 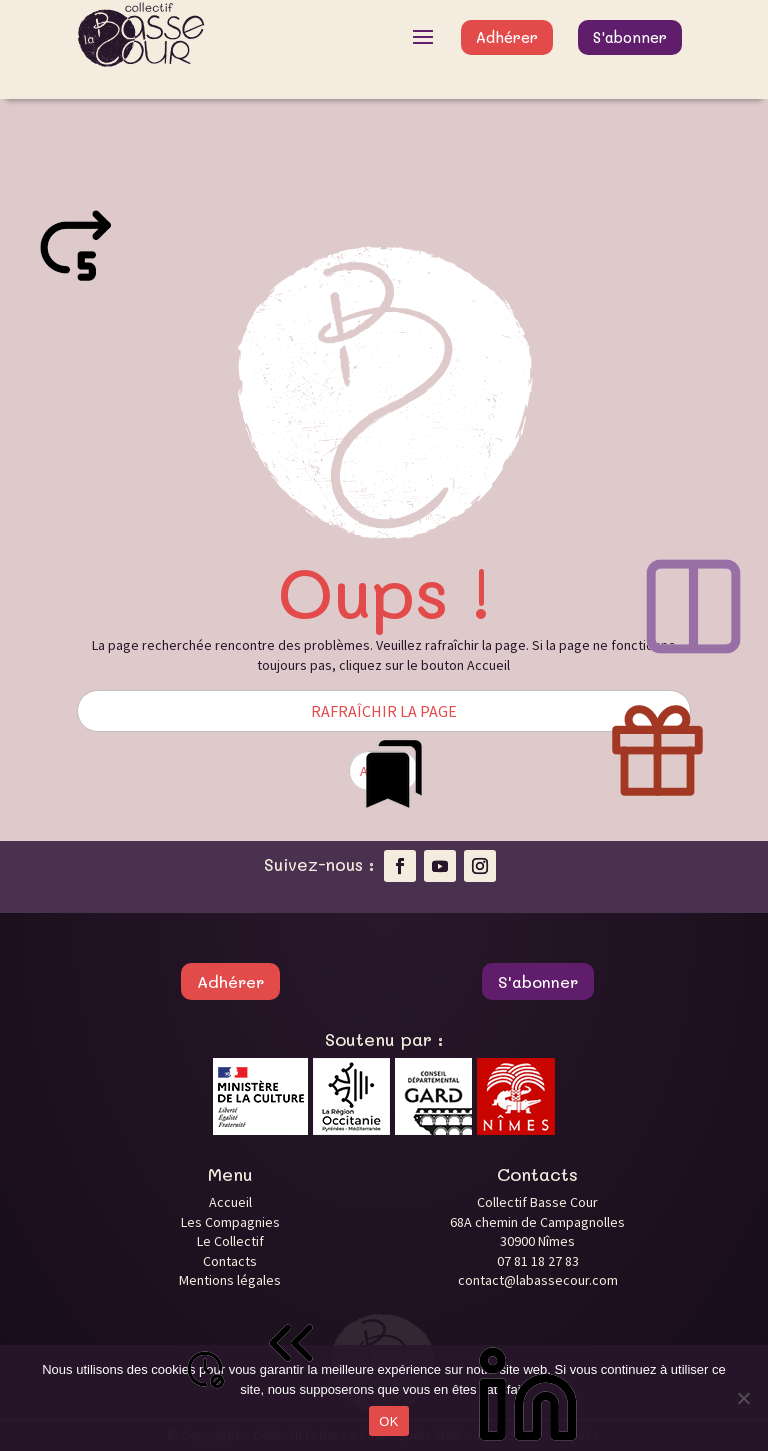 I want to click on go back to the beginning, so click(x=291, y=1343).